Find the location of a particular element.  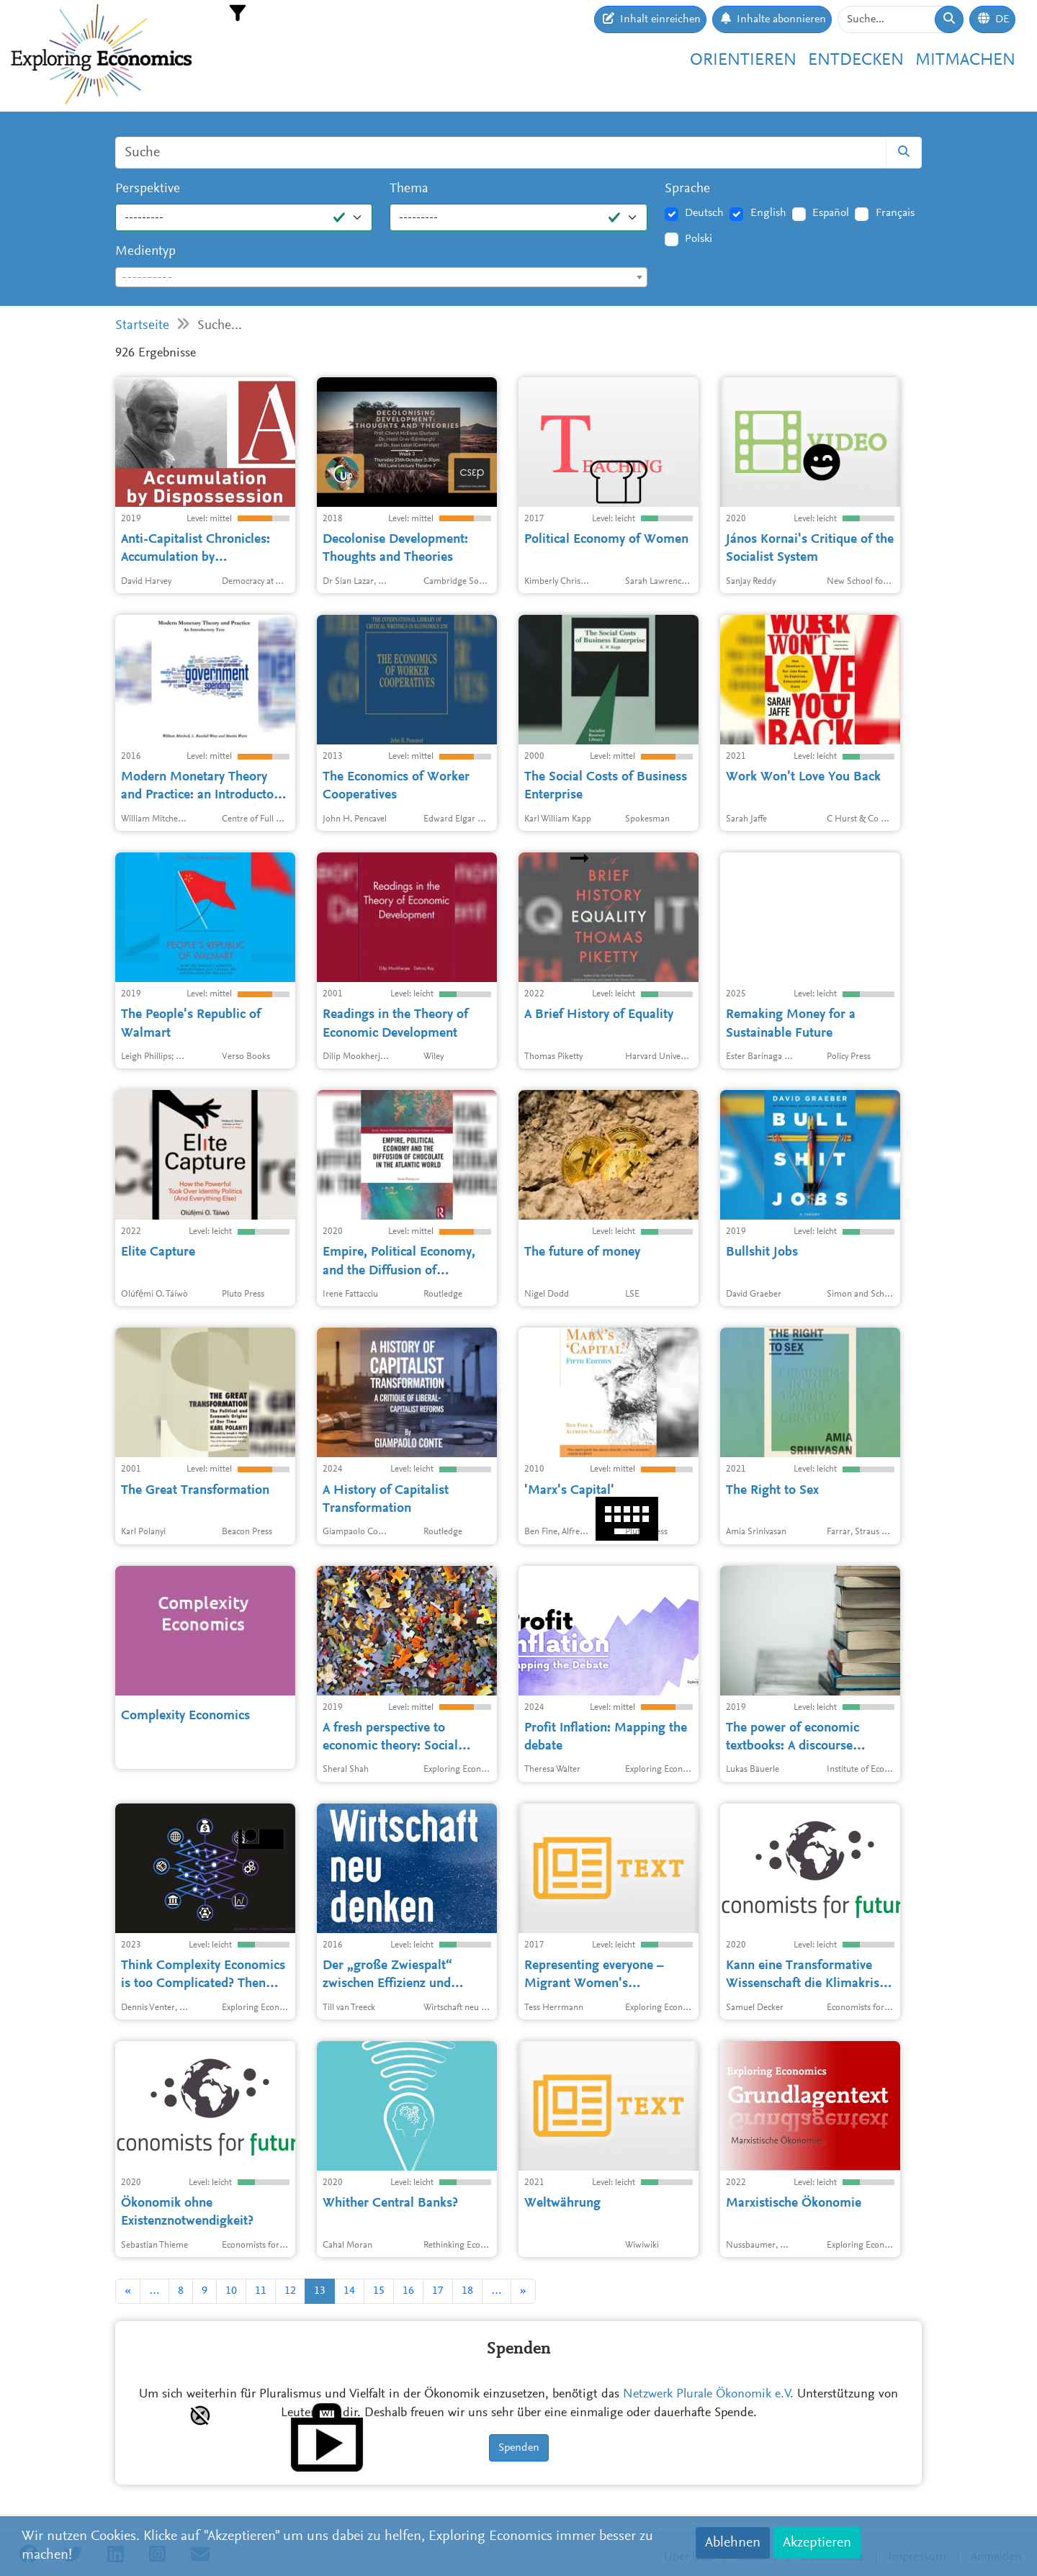

select first class or suite seating is located at coordinates (261, 1839).